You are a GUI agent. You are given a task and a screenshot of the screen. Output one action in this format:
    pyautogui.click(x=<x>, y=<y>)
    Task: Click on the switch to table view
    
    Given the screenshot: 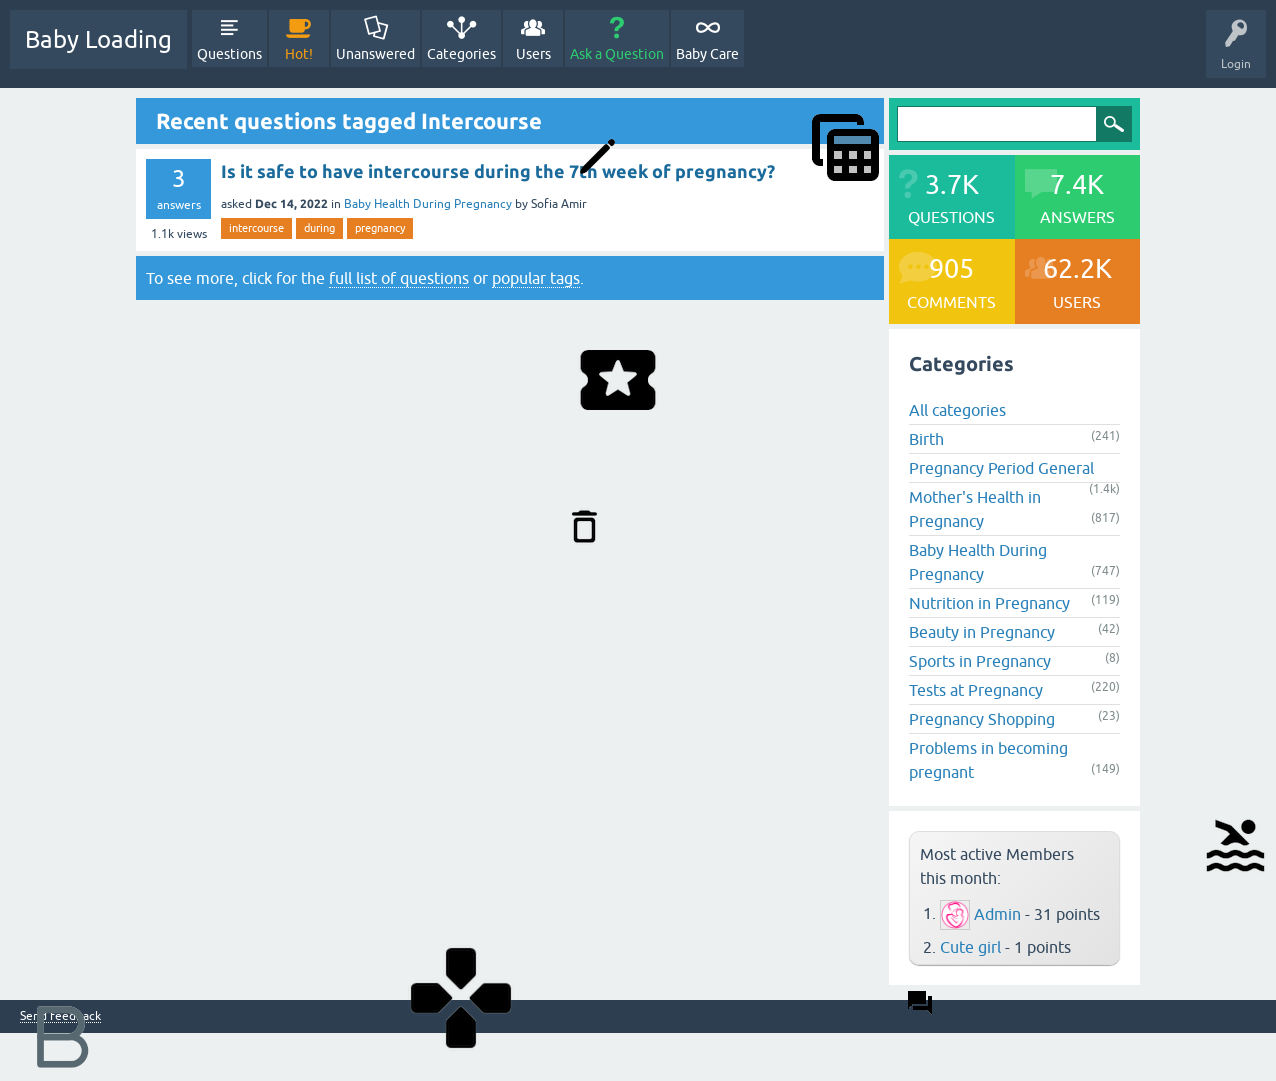 What is the action you would take?
    pyautogui.click(x=845, y=147)
    